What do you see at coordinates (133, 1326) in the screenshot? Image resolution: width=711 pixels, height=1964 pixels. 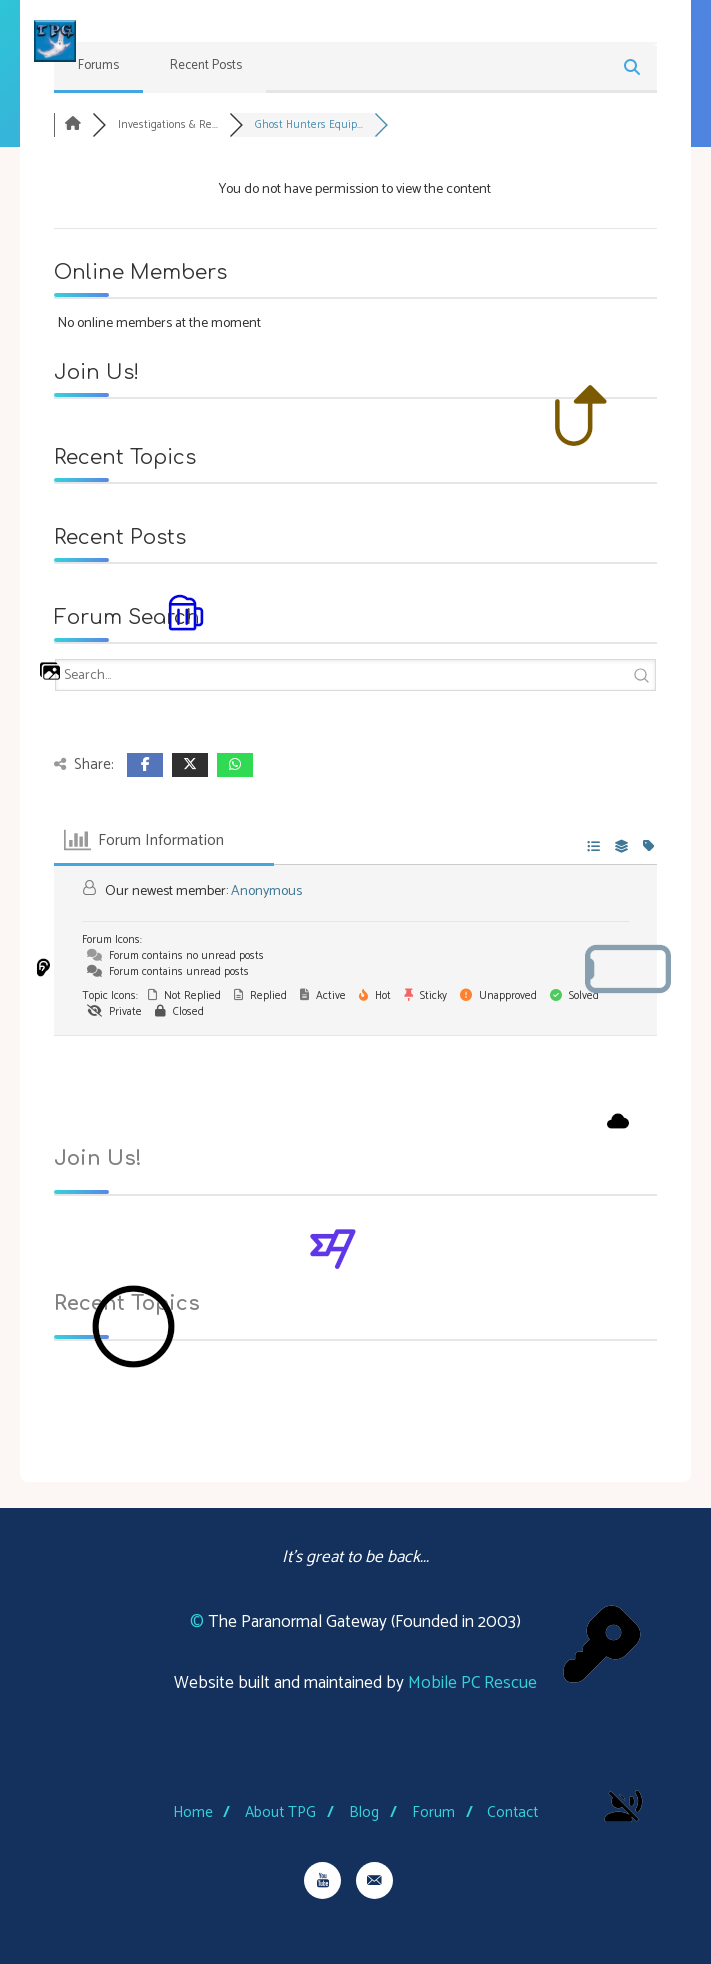 I see `unselected radio button or toggle option` at bounding box center [133, 1326].